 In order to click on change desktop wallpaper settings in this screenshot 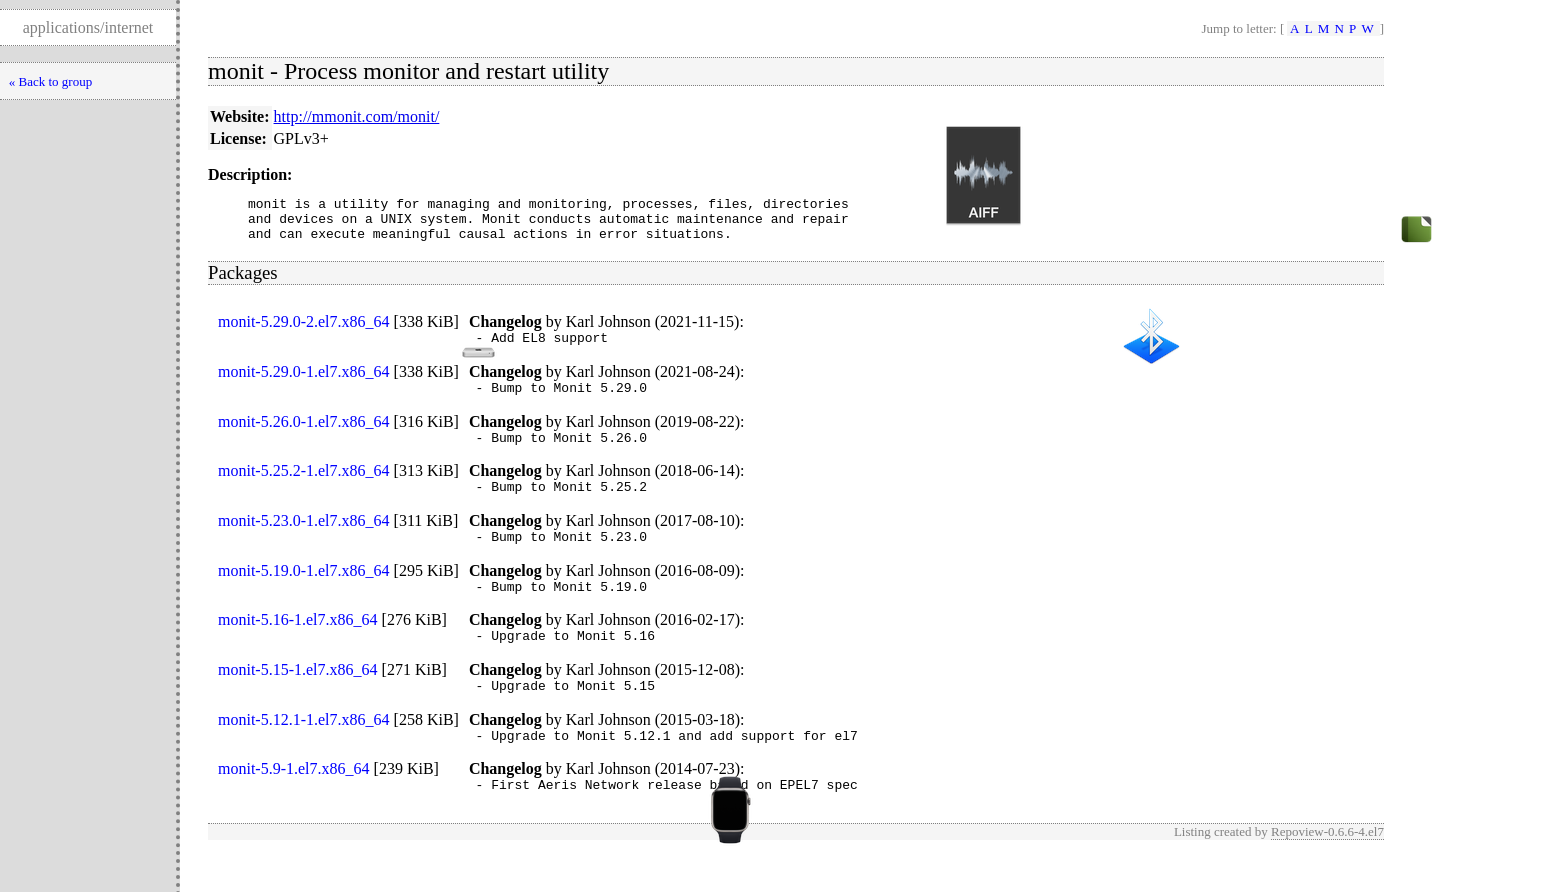, I will do `click(1416, 228)`.